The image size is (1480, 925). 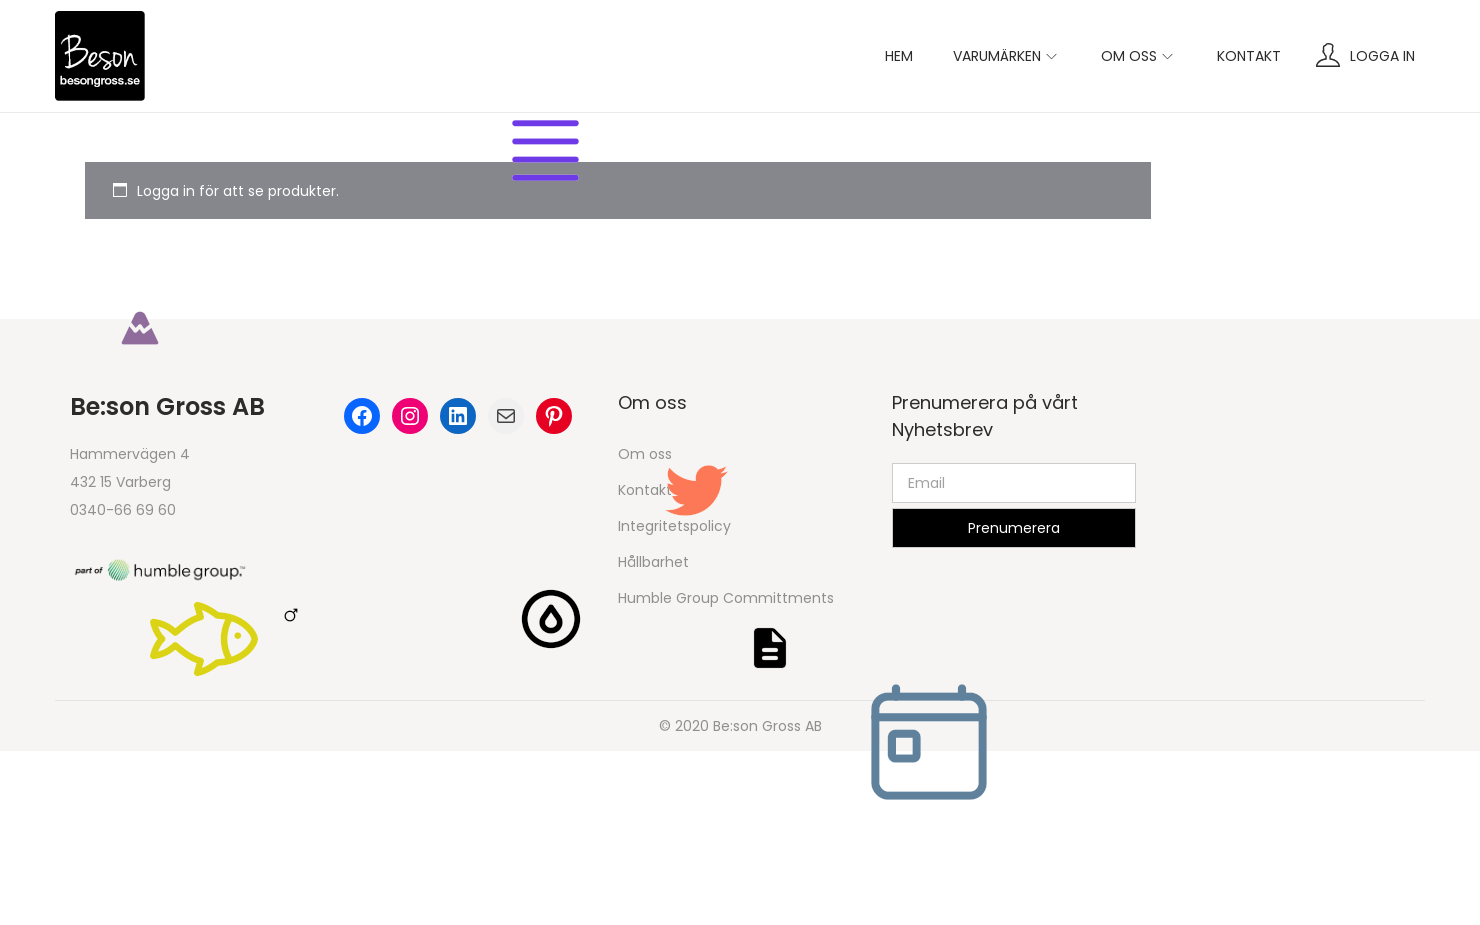 I want to click on open navigation menu, so click(x=545, y=150).